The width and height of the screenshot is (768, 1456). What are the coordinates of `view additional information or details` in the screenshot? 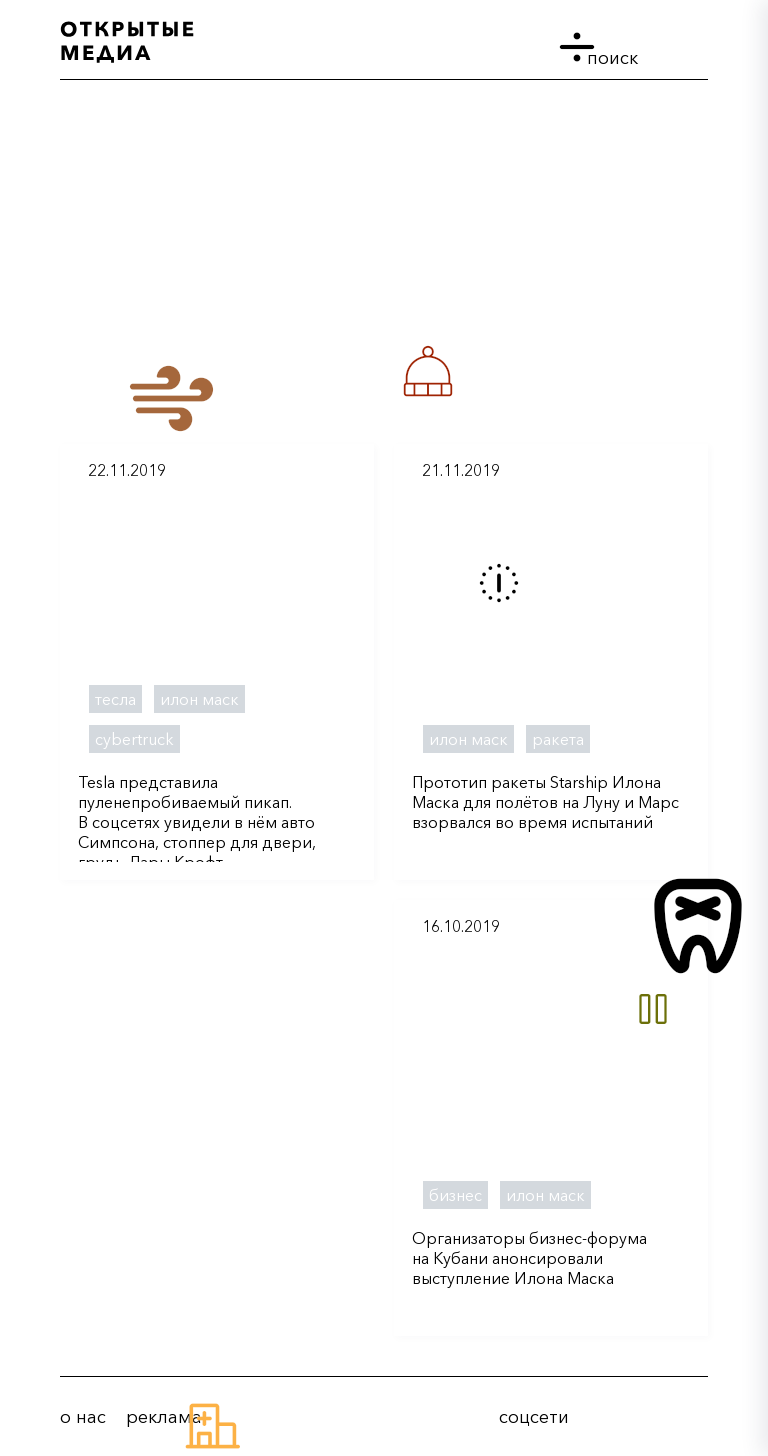 It's located at (499, 583).